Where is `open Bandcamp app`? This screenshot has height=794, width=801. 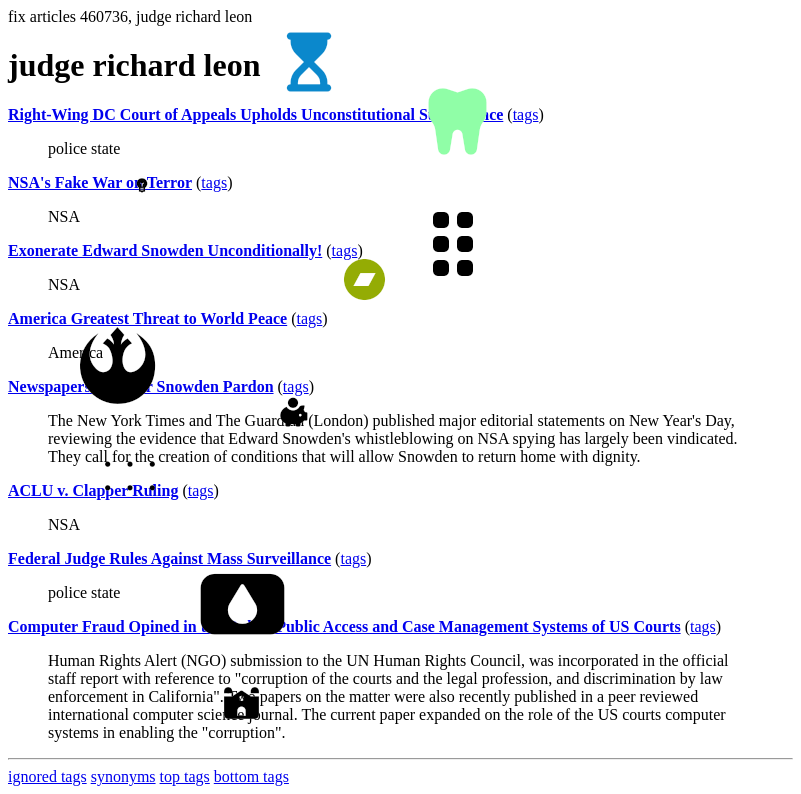
open Bandcamp app is located at coordinates (364, 279).